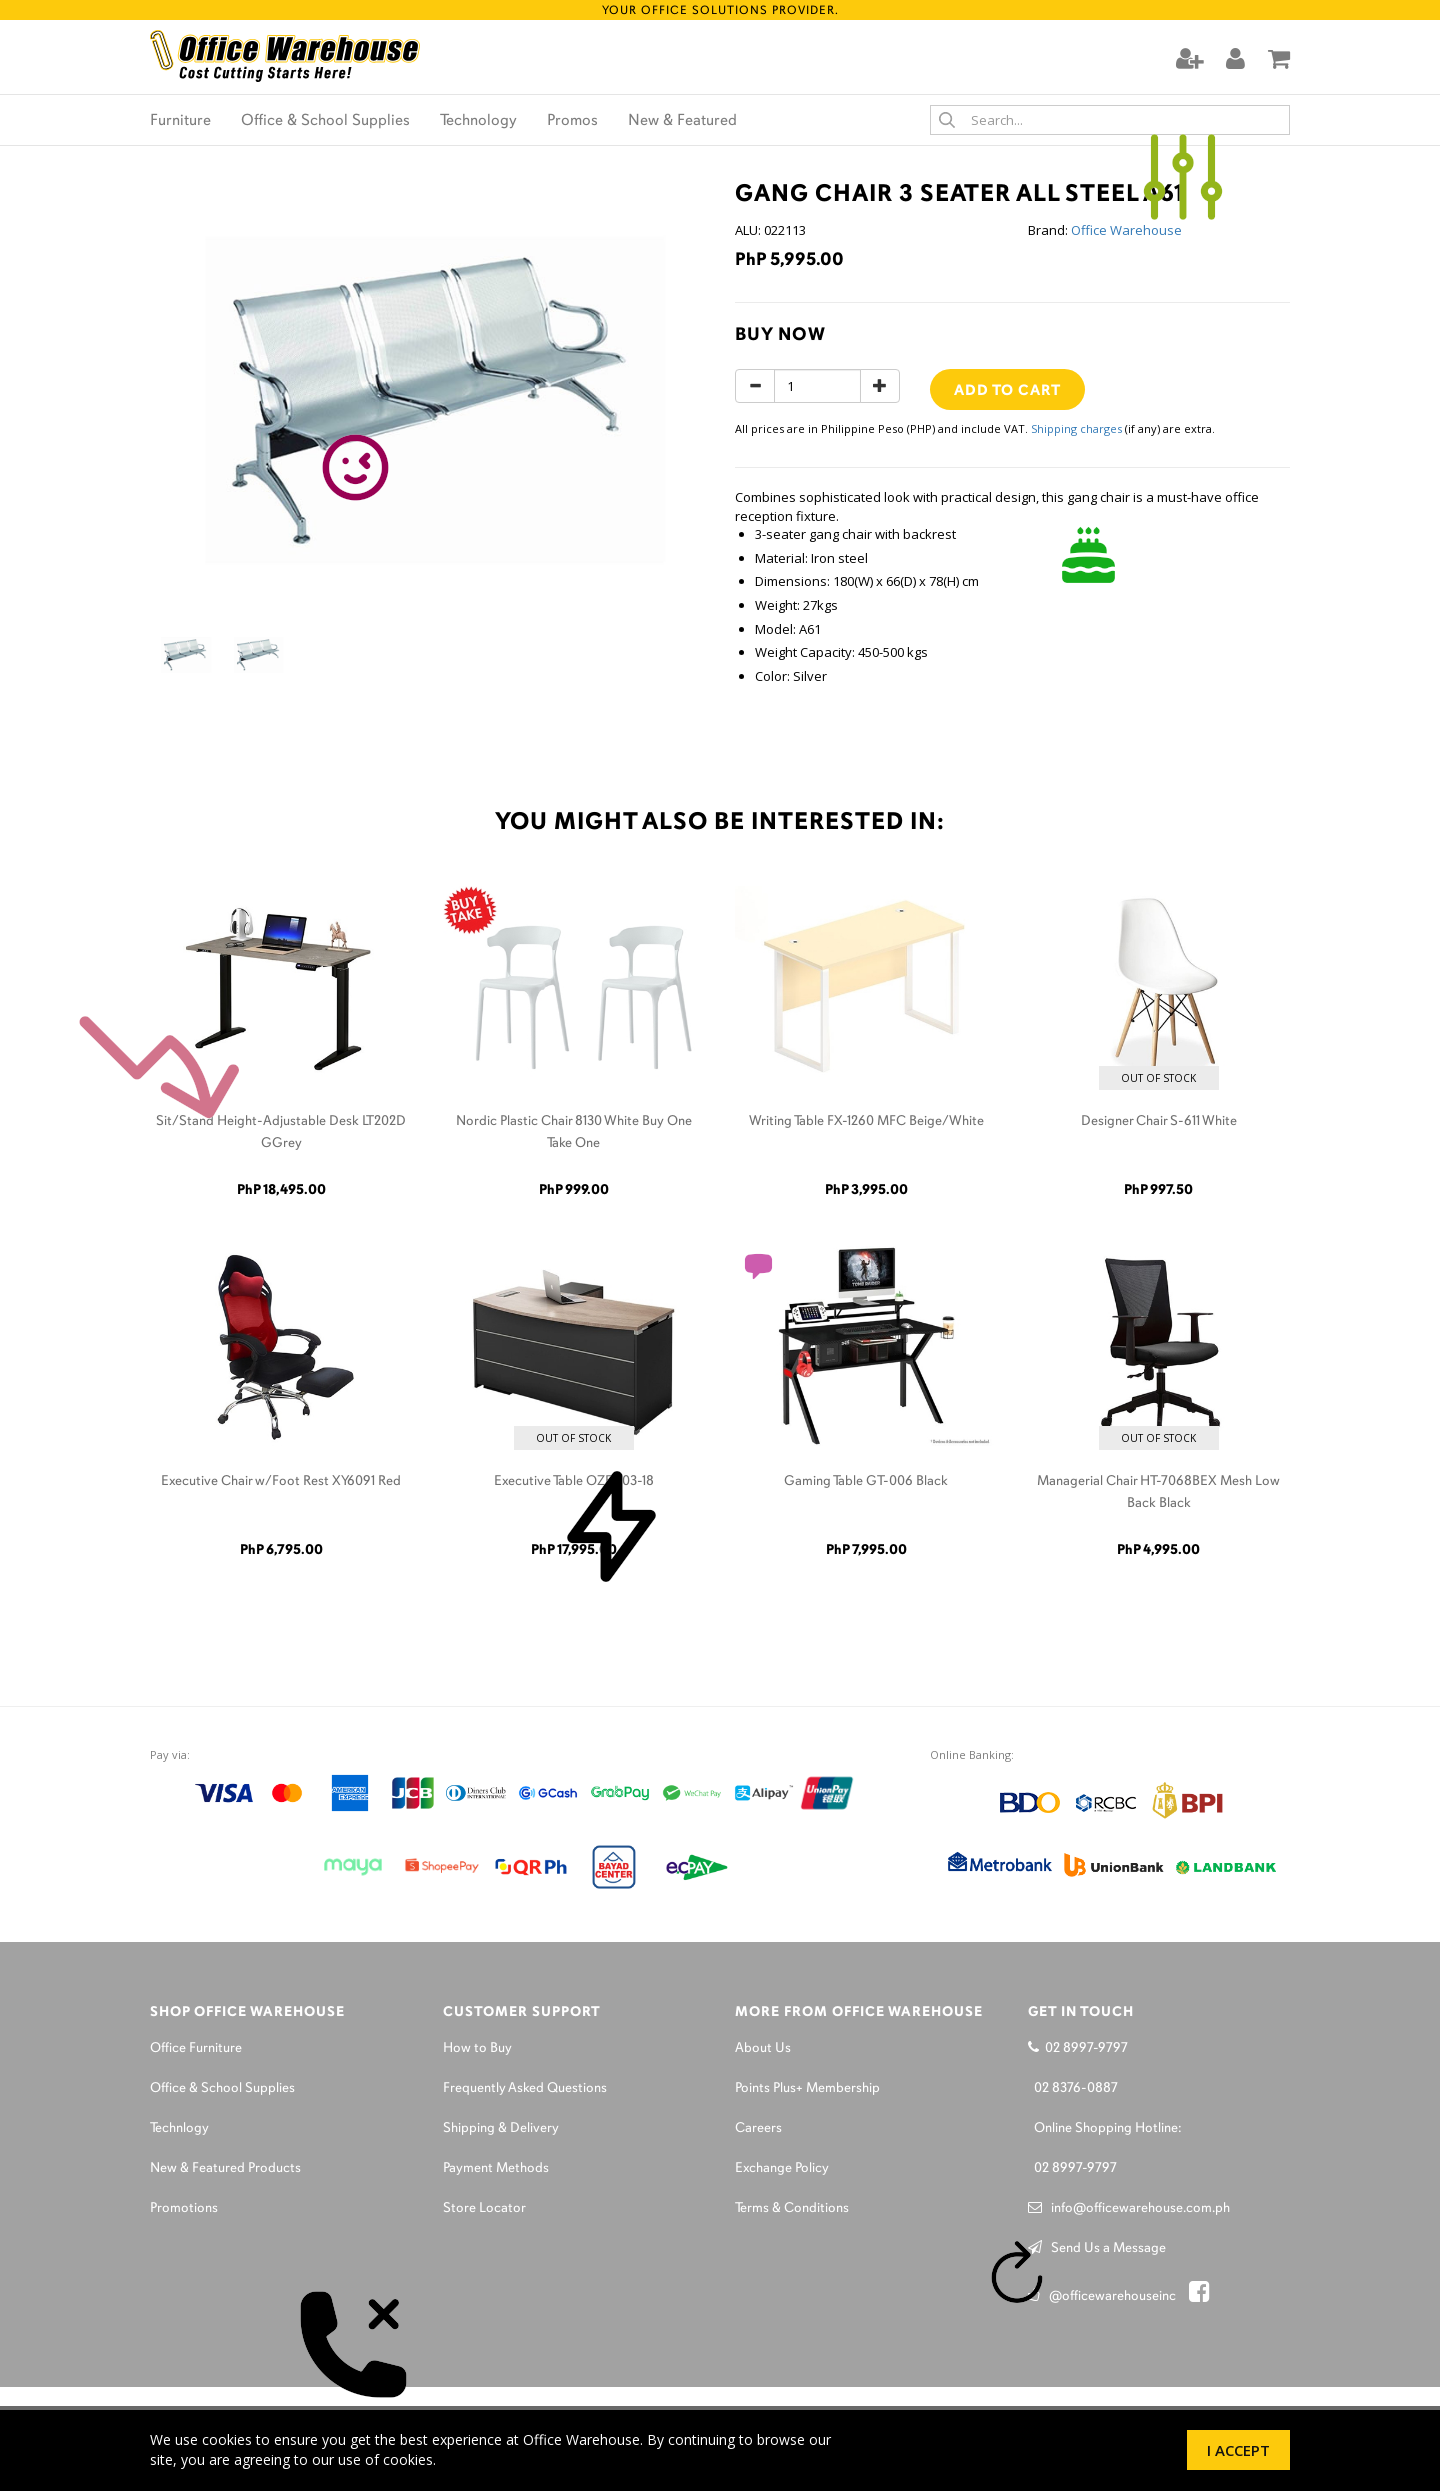  What do you see at coordinates (611, 1526) in the screenshot?
I see `quick actions or shortcuts` at bounding box center [611, 1526].